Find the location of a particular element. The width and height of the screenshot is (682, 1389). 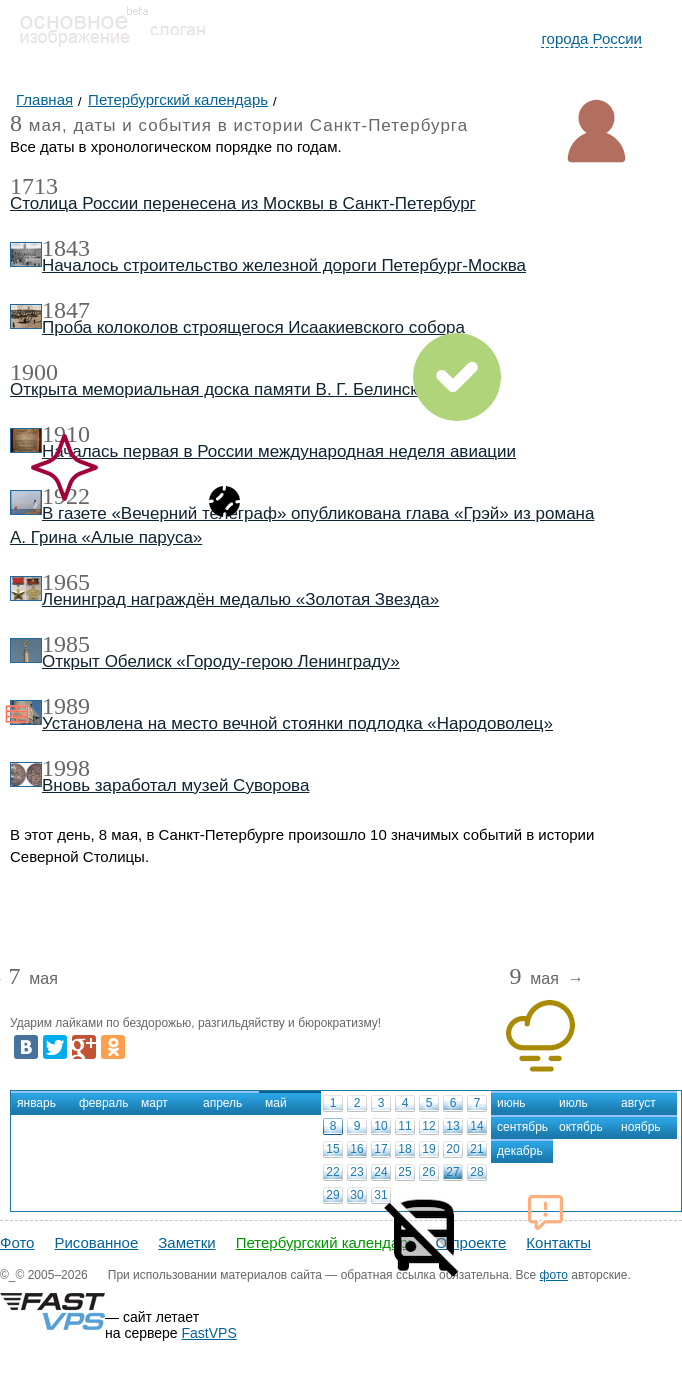

report an issue or problem is located at coordinates (545, 1212).